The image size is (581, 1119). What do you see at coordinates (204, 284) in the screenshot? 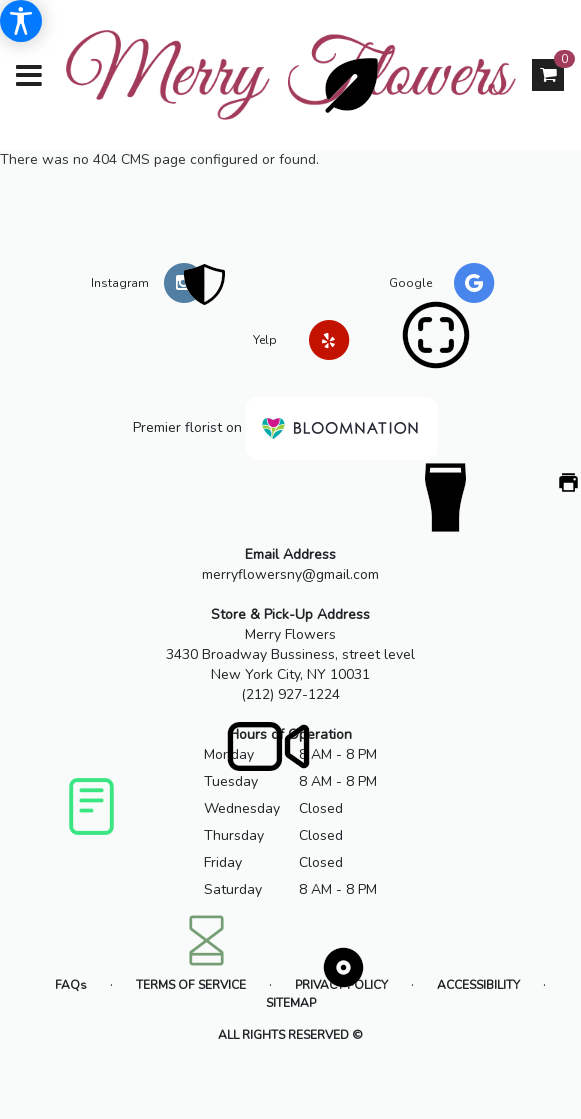
I see `indicates partial security or protection status` at bounding box center [204, 284].